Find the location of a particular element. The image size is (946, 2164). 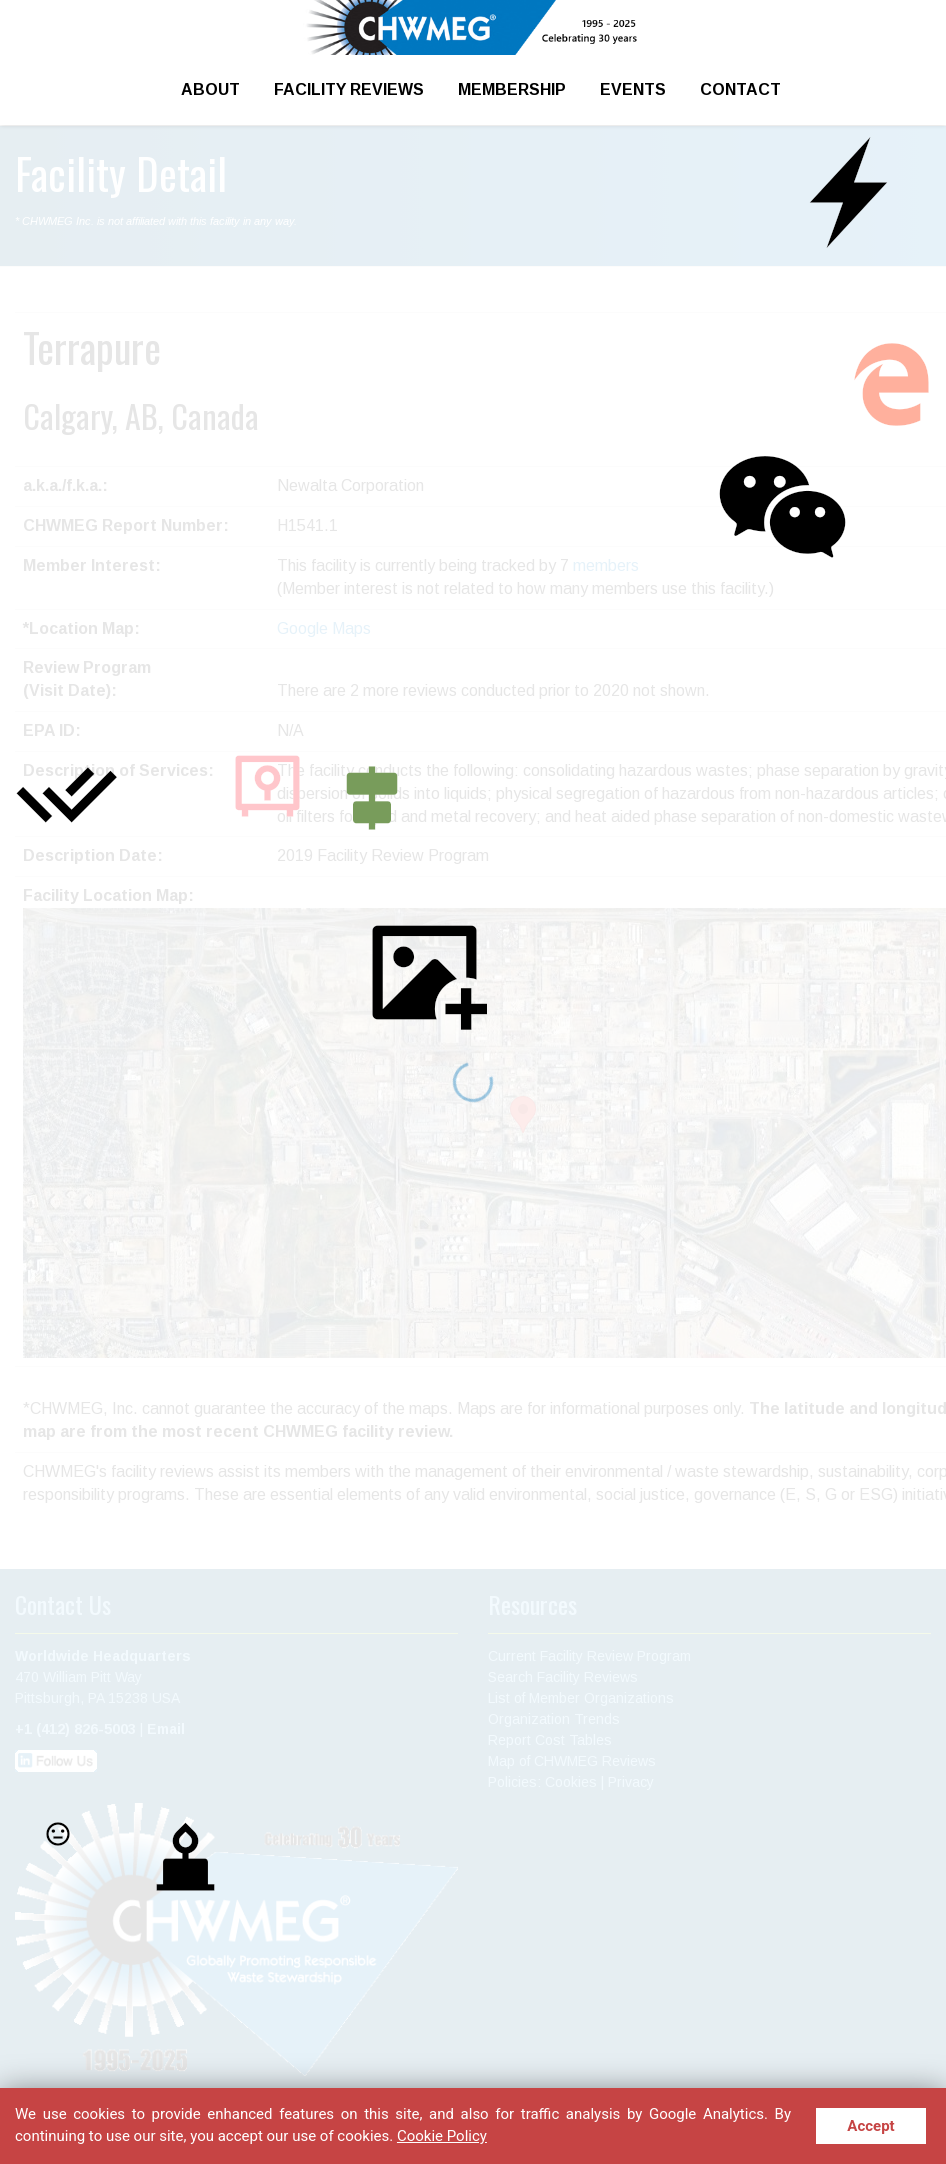

open StackBlitz web IDE is located at coordinates (848, 192).